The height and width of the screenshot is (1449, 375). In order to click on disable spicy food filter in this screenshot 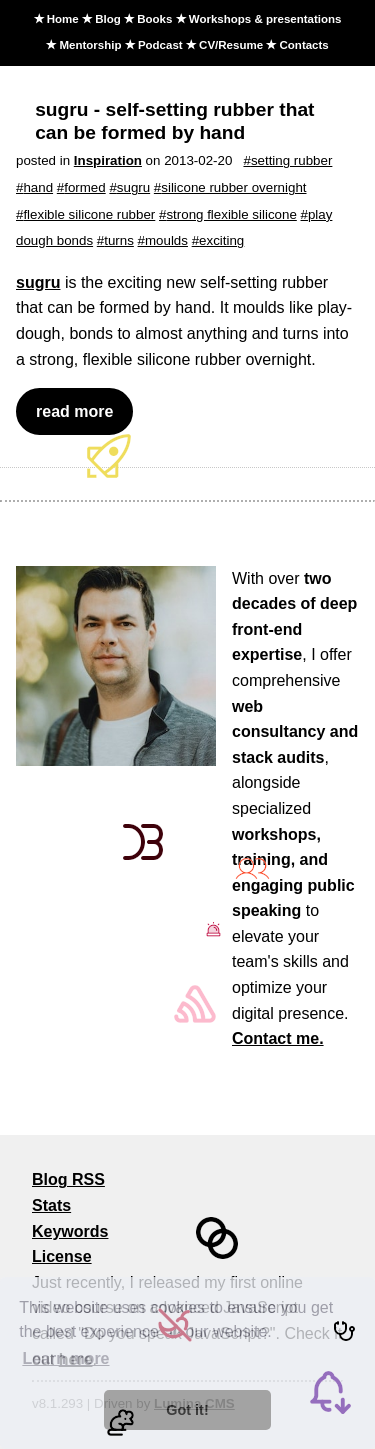, I will do `click(175, 1325)`.